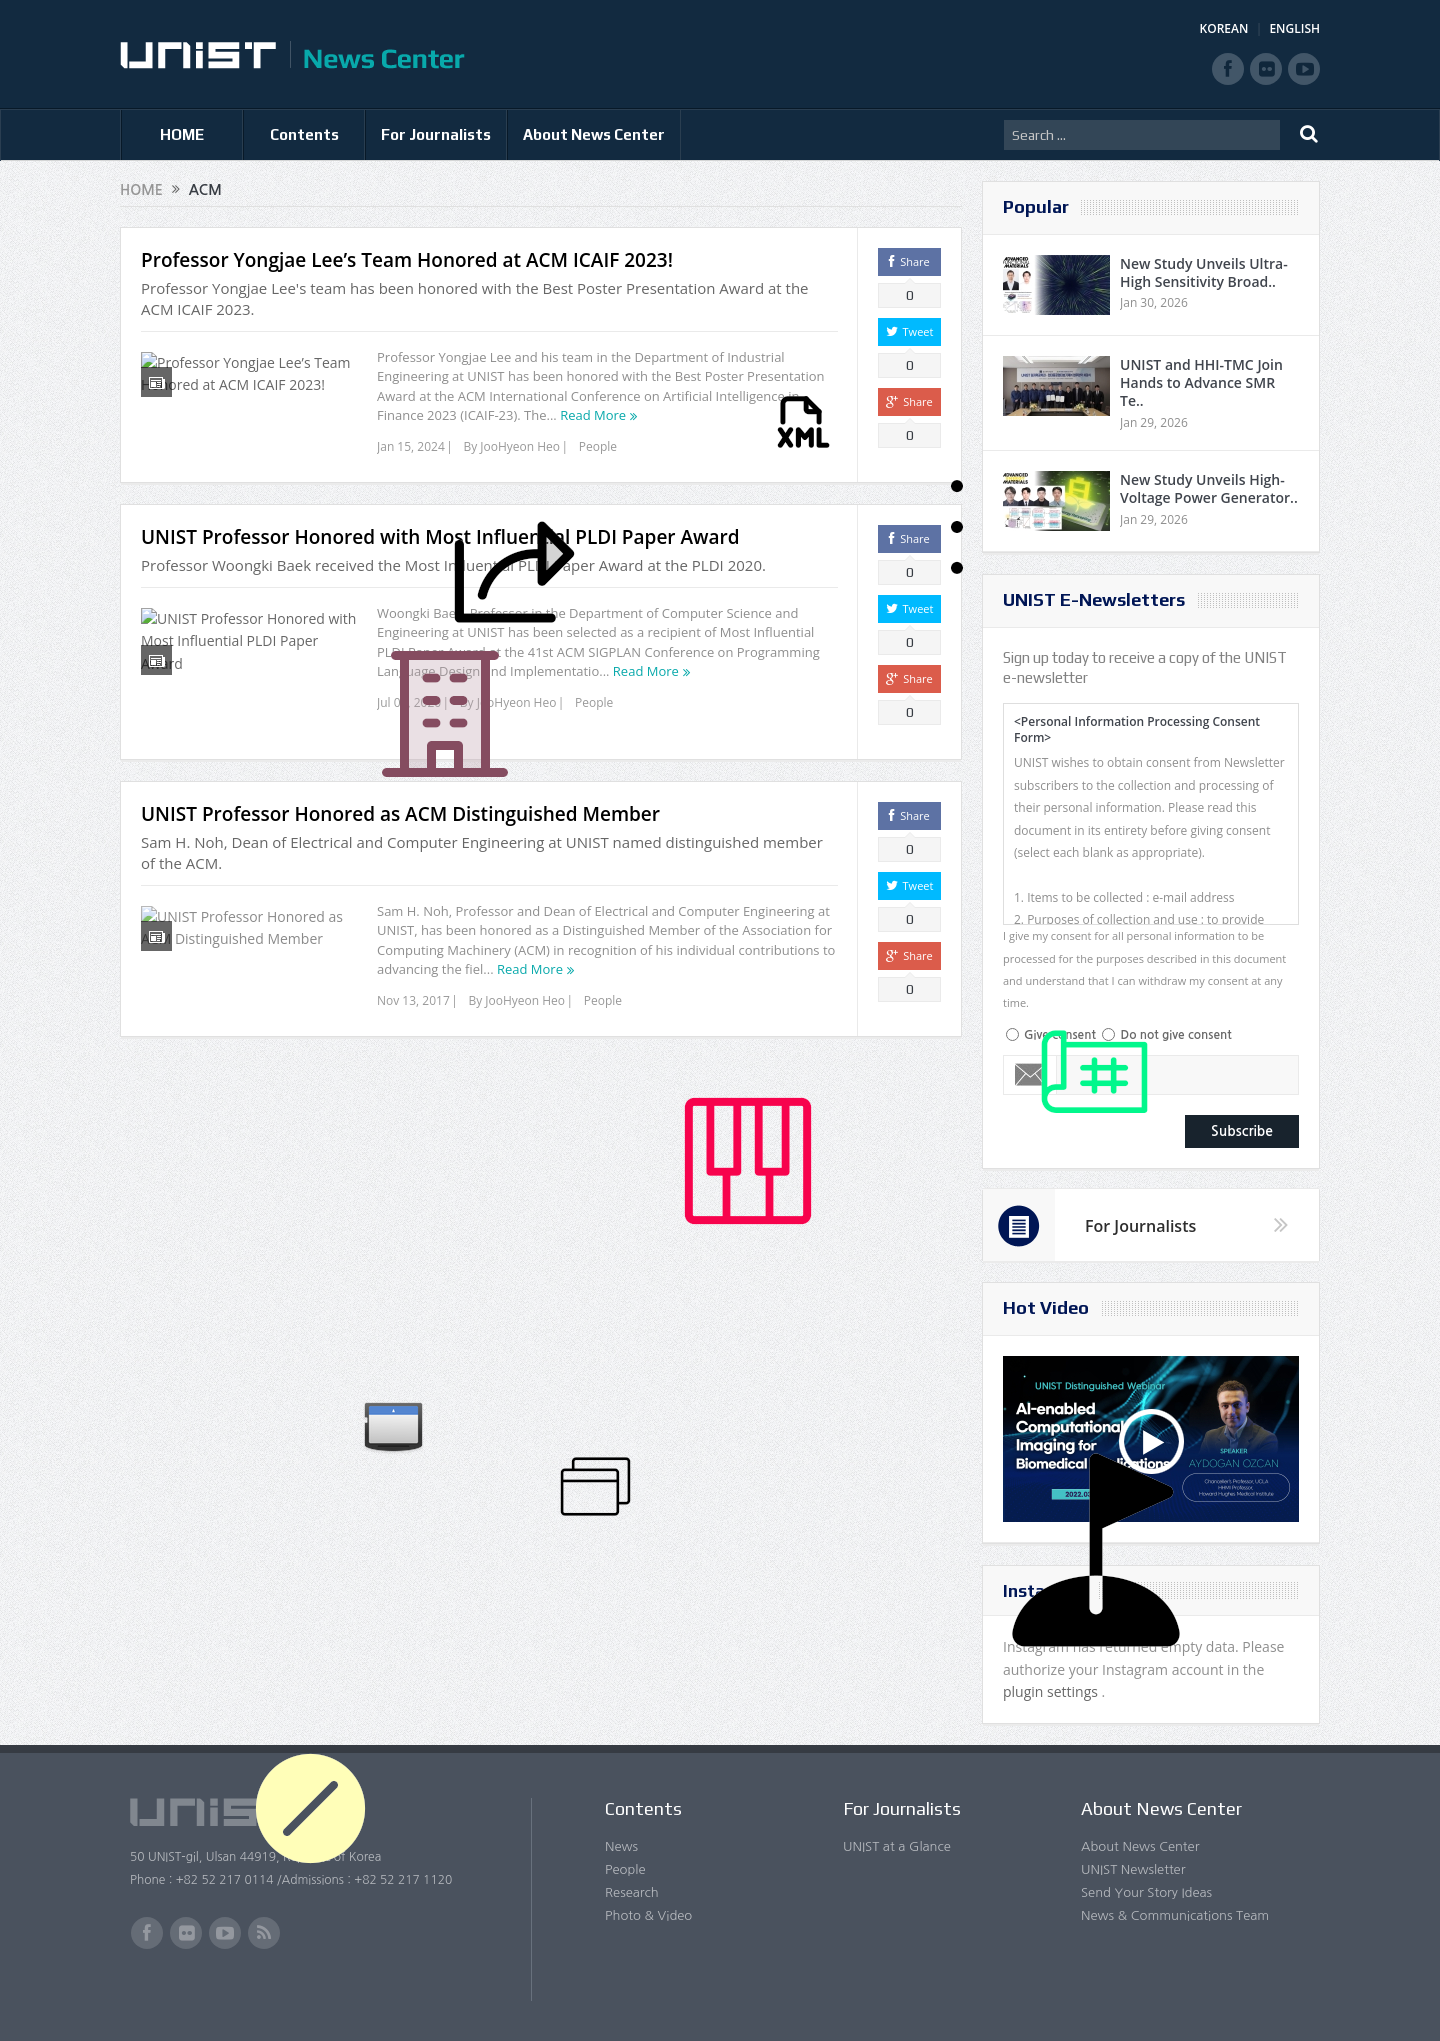  Describe the element at coordinates (393, 1427) in the screenshot. I see `compact flash memory card device` at that location.